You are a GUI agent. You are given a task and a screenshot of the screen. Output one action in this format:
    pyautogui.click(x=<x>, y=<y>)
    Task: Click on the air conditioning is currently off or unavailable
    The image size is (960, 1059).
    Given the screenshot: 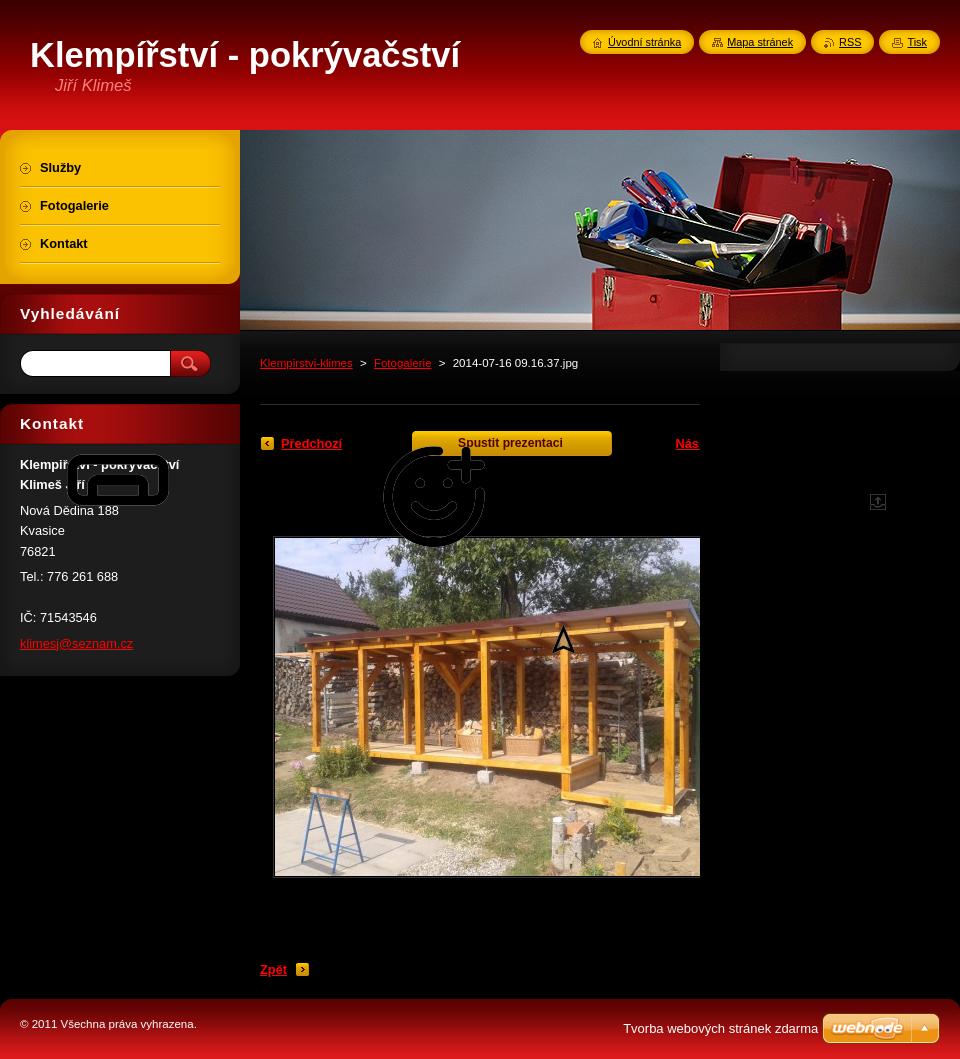 What is the action you would take?
    pyautogui.click(x=118, y=480)
    